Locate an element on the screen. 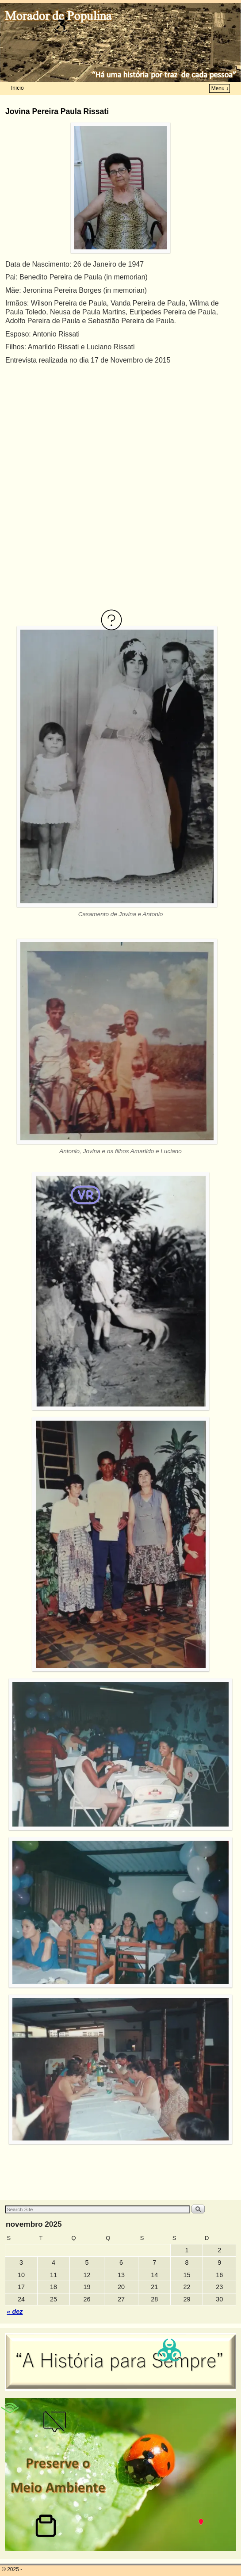 Image resolution: width=241 pixels, height=2576 pixels. access virtual reality mode or features is located at coordinates (85, 1195).